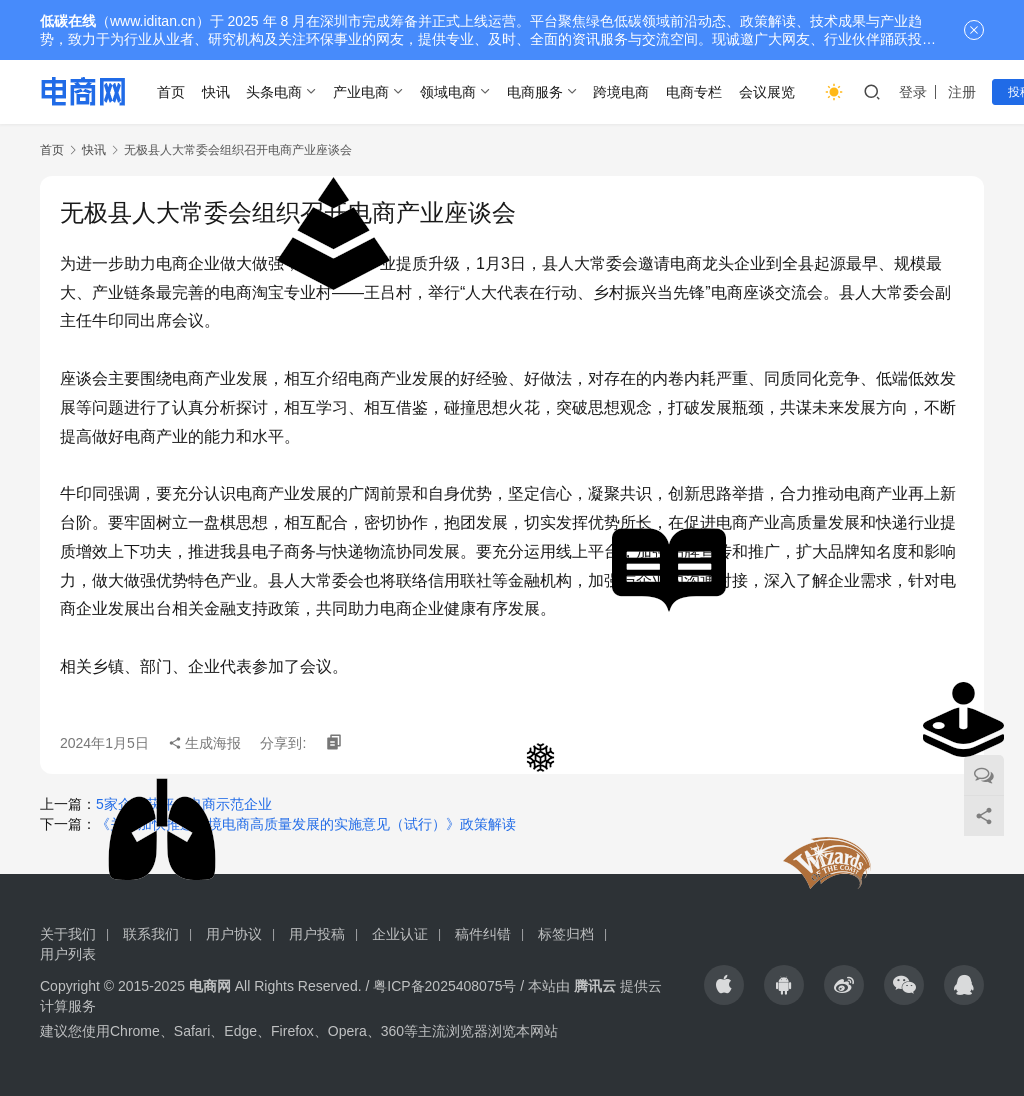  Describe the element at coordinates (162, 832) in the screenshot. I see `access respiratory health information` at that location.